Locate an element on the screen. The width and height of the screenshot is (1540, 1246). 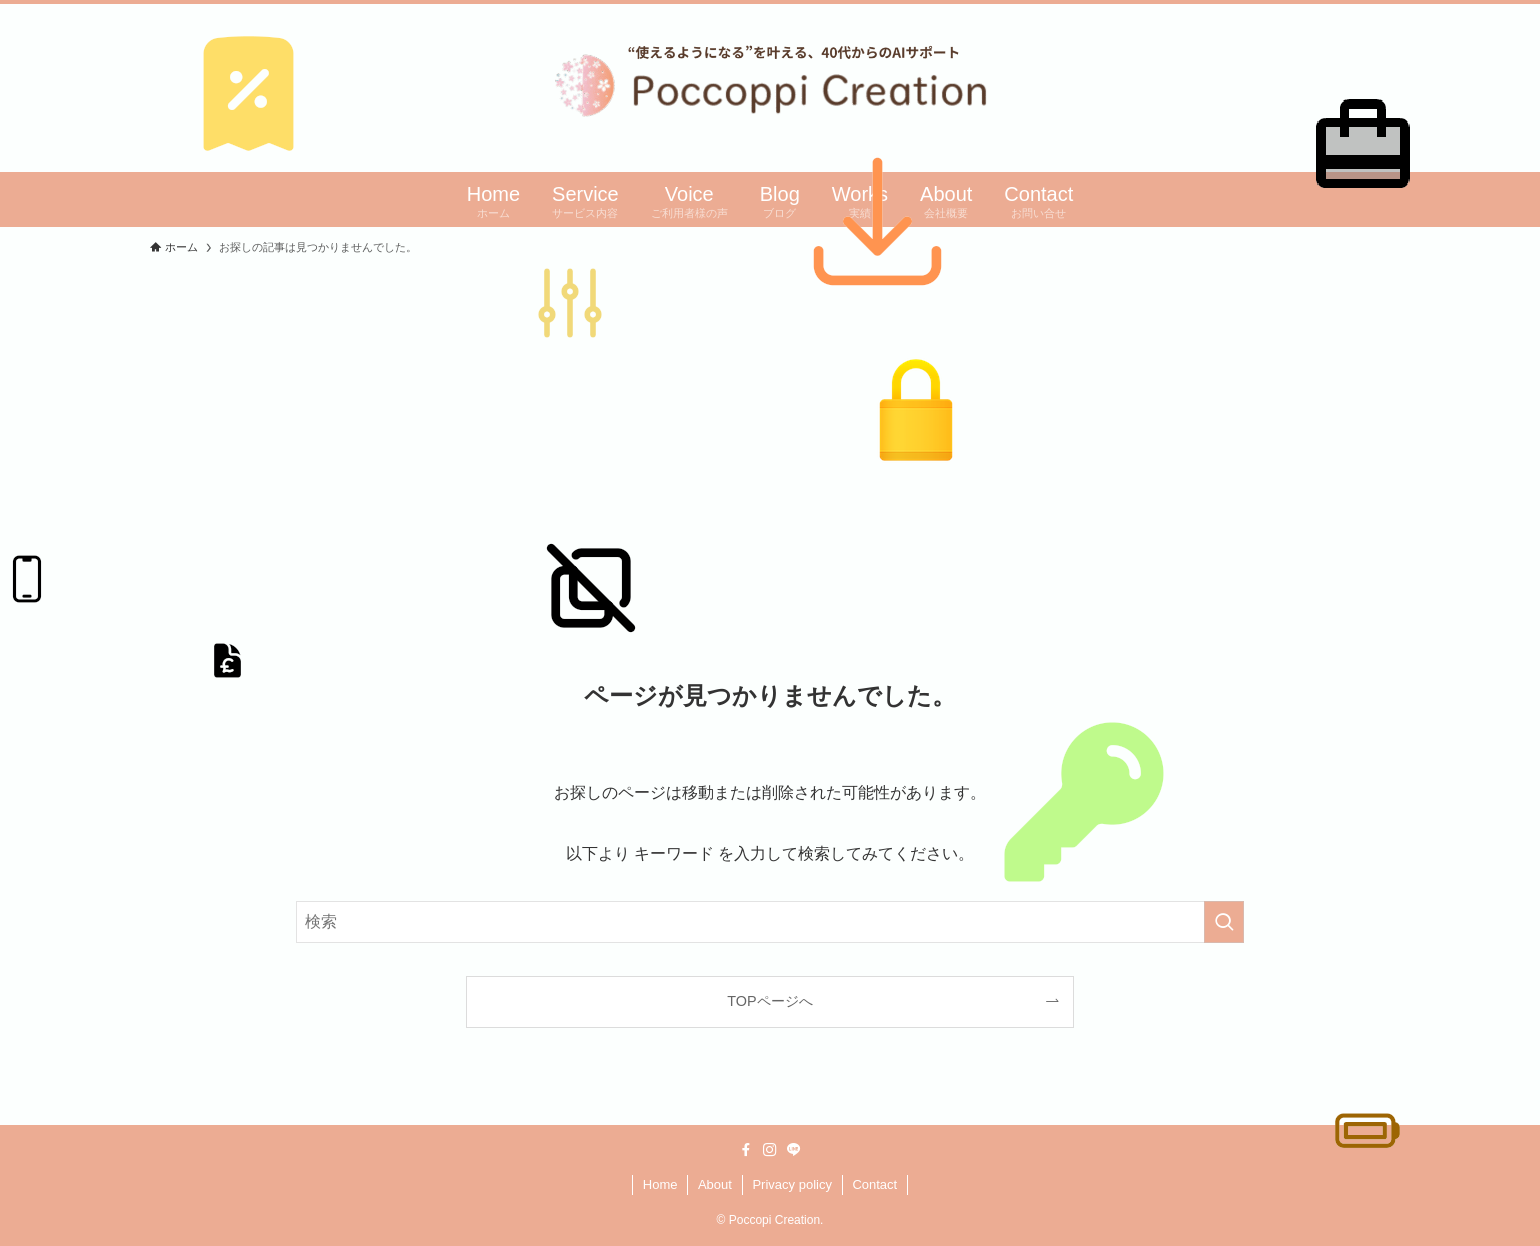
lock or secure this item is located at coordinates (916, 410).